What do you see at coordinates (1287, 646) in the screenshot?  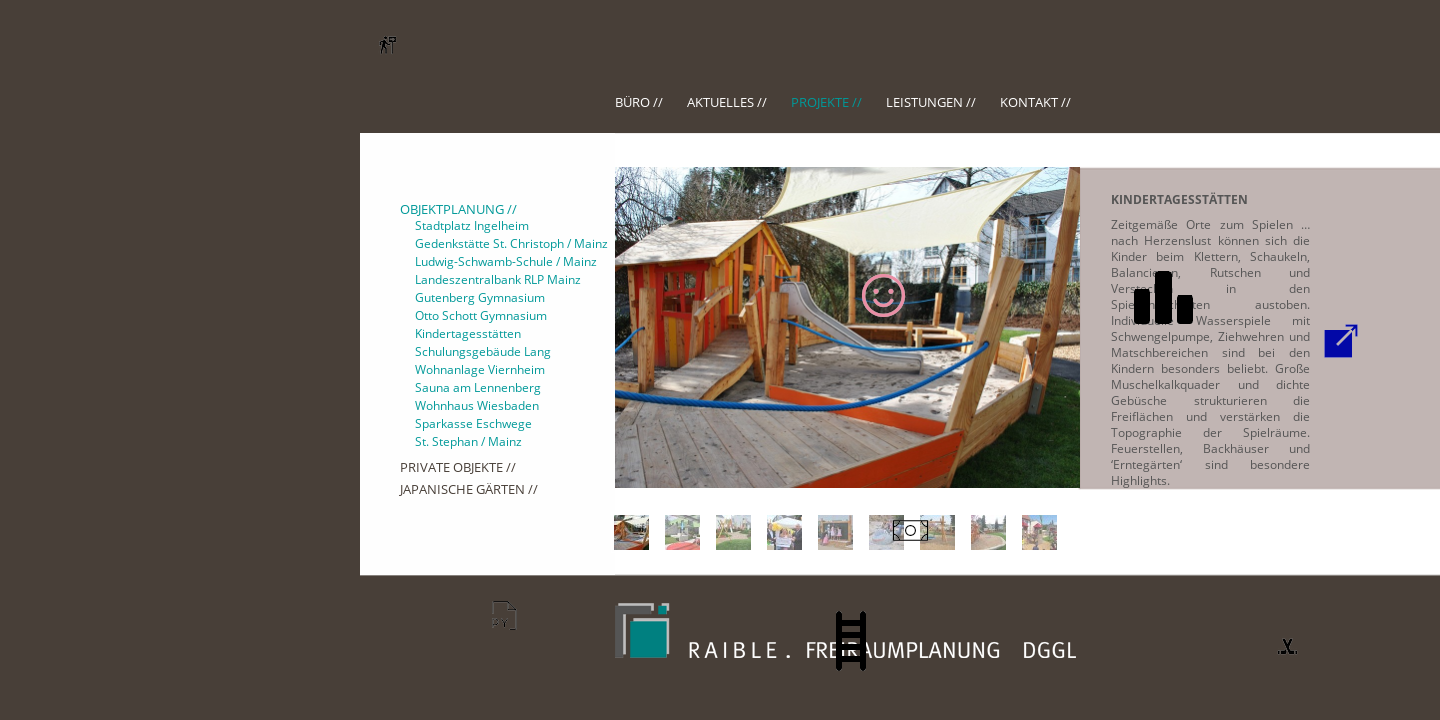 I see `view hockey sports content` at bounding box center [1287, 646].